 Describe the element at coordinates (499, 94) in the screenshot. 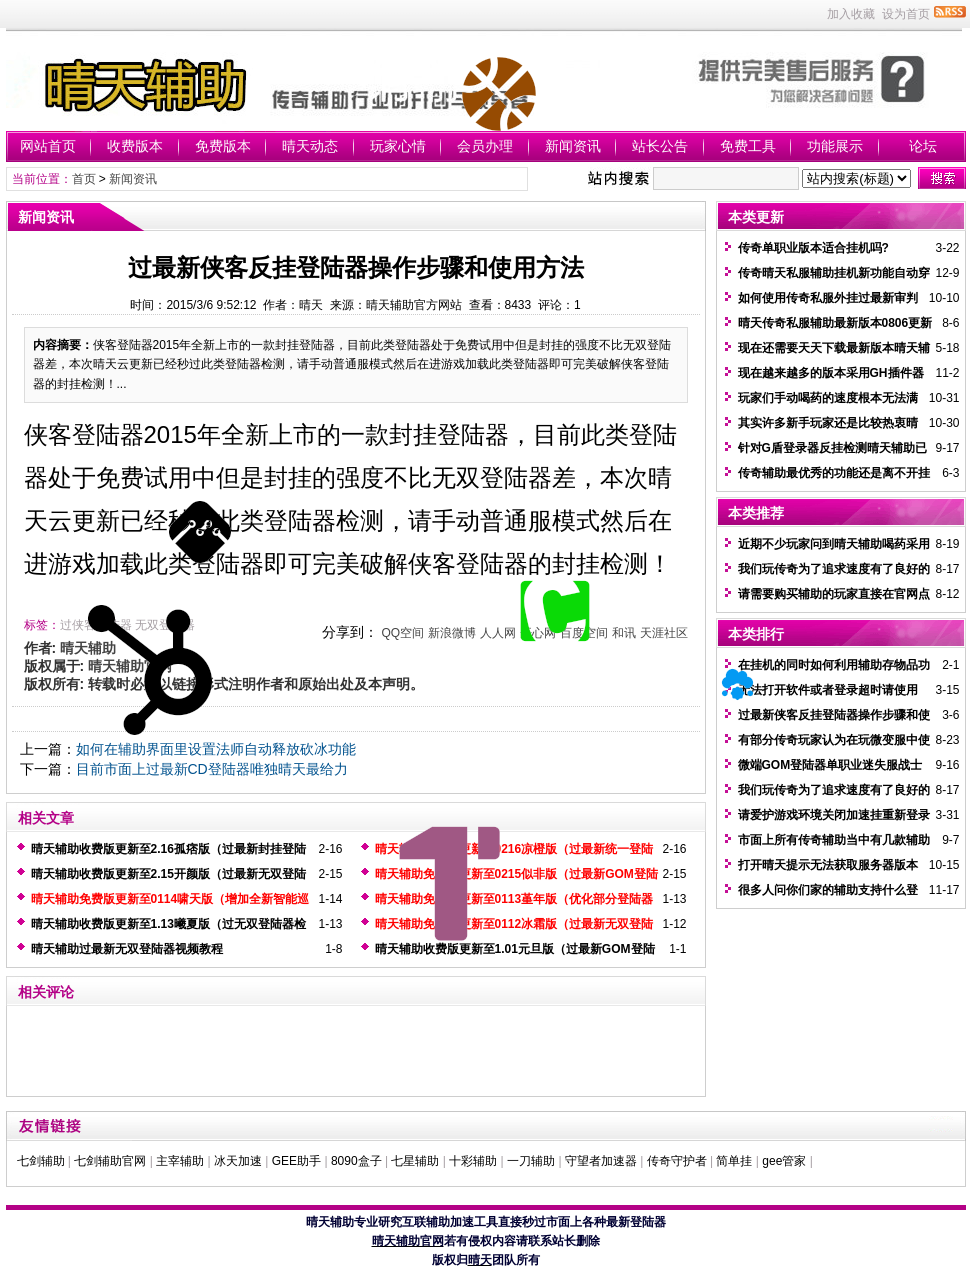

I see `access sports or basketball-related content` at that location.